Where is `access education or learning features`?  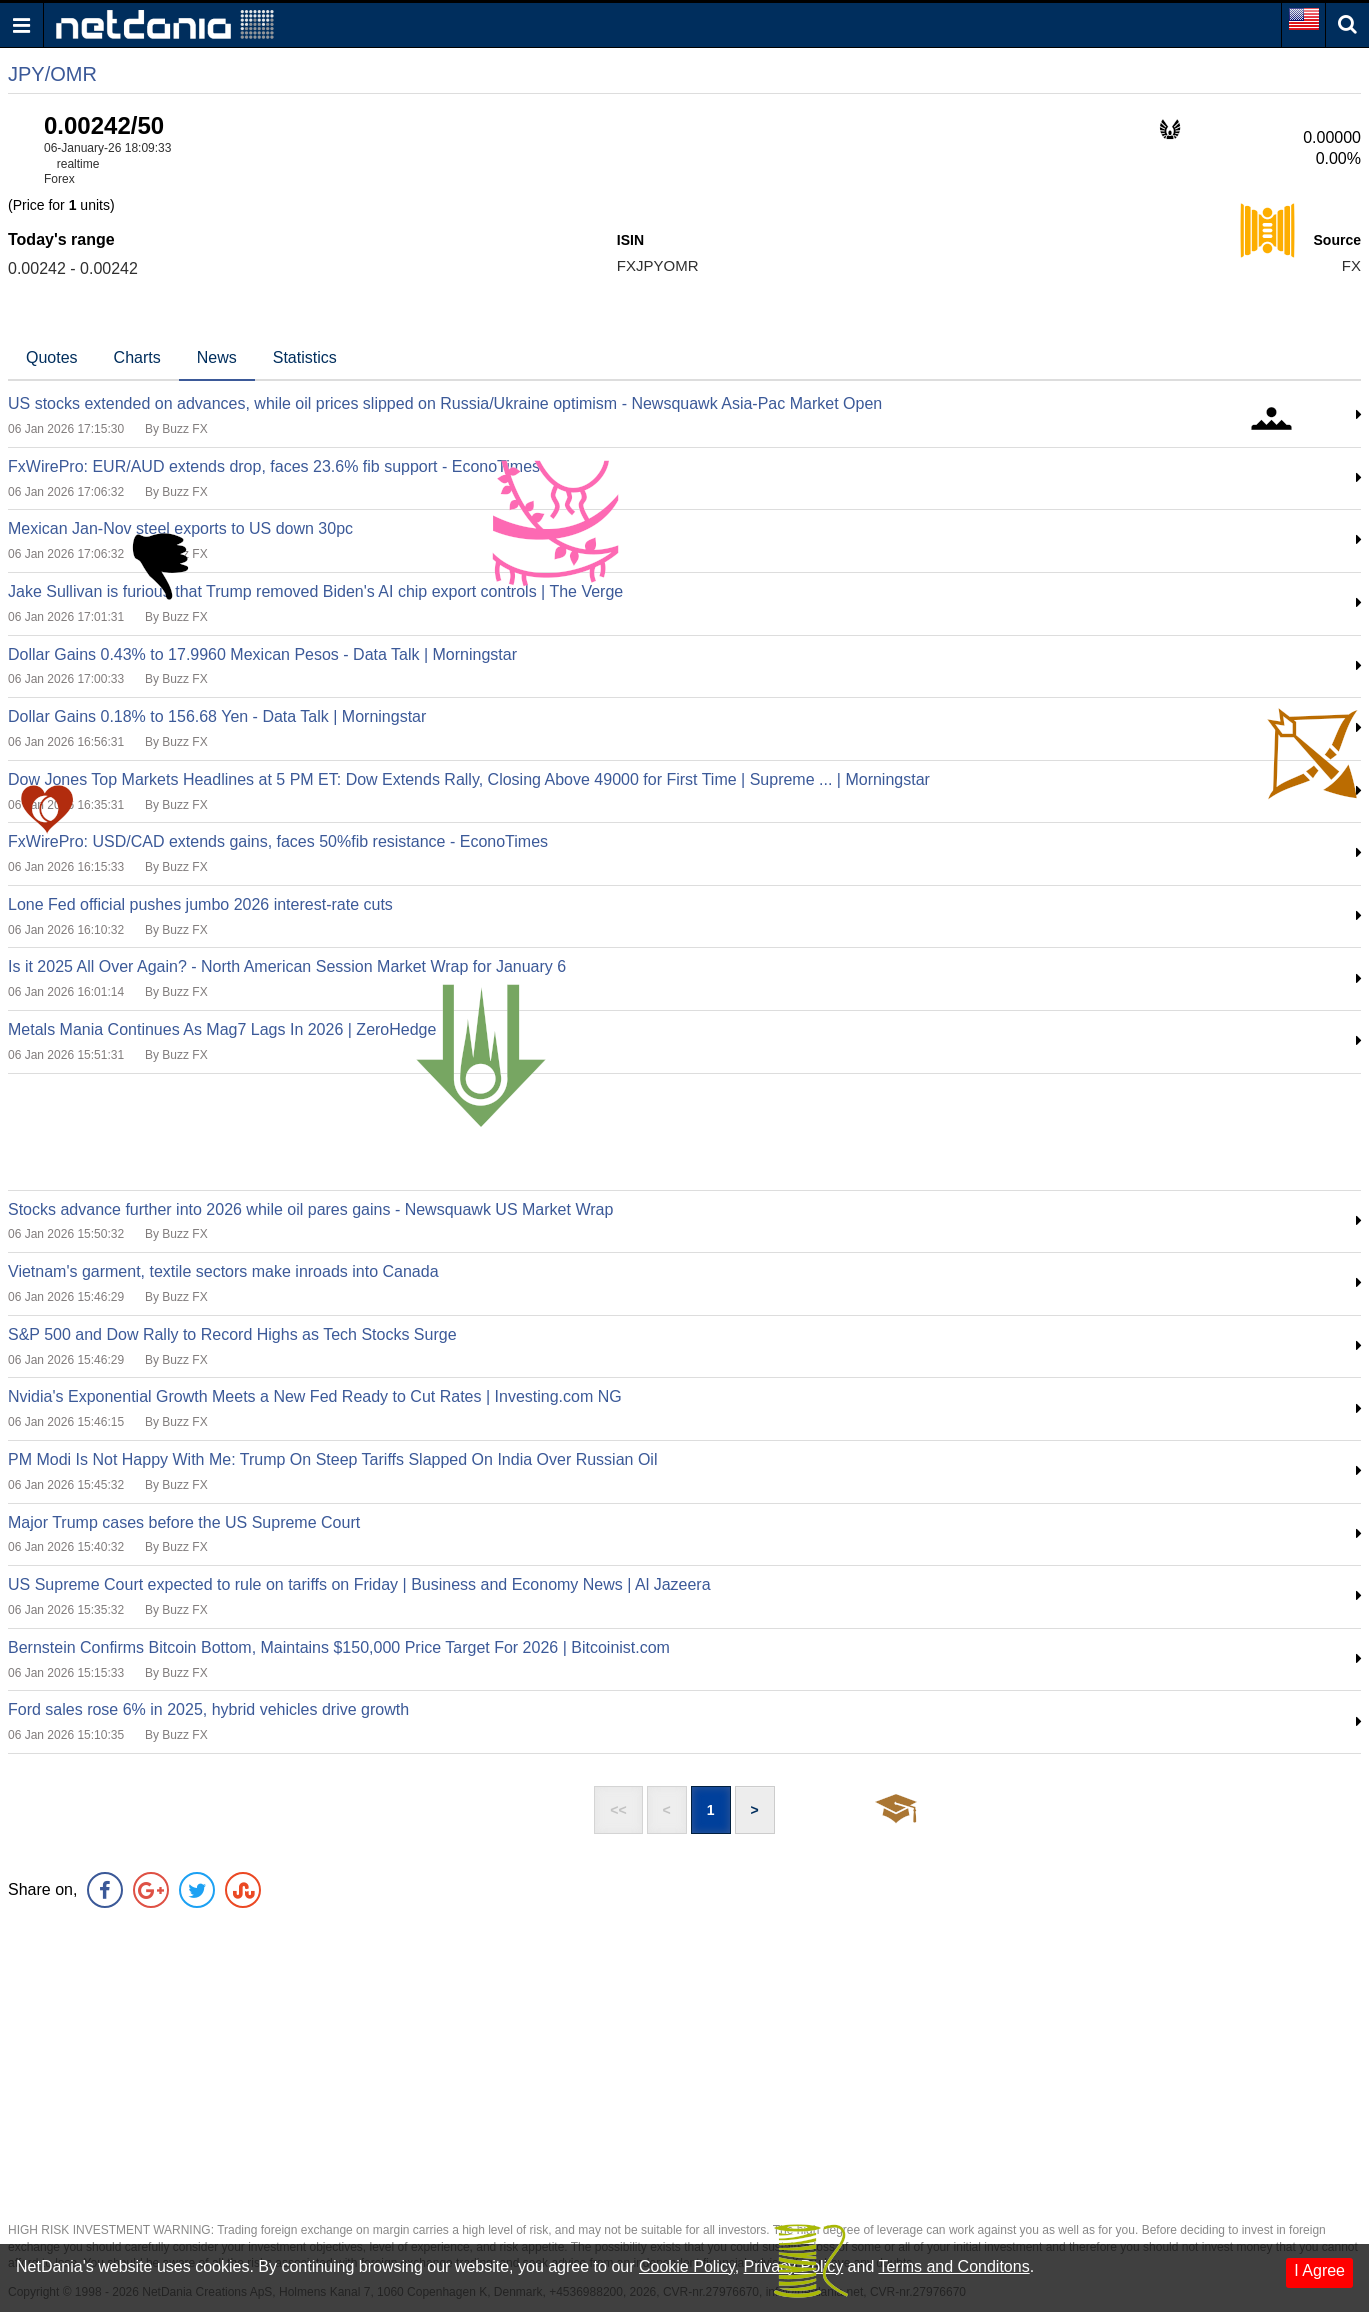 access education or learning features is located at coordinates (896, 1809).